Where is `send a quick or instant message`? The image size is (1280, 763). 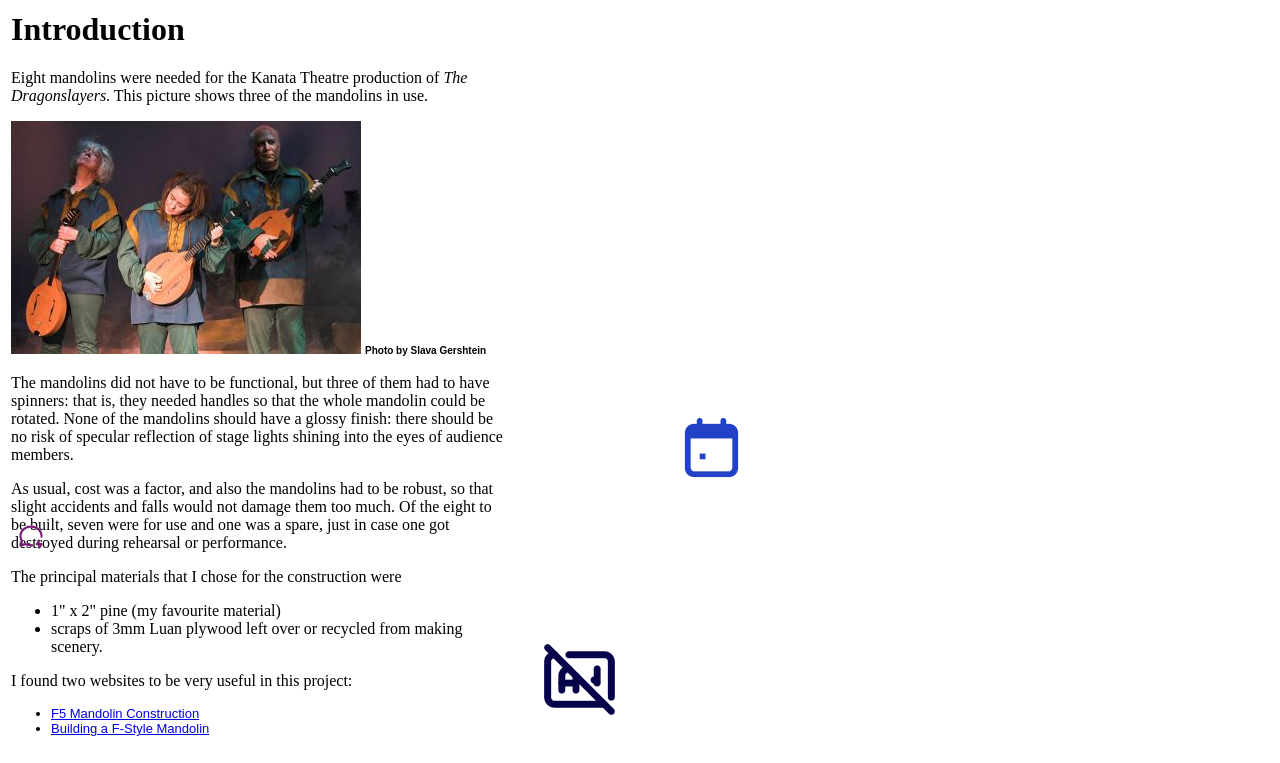
send a quick or instant message is located at coordinates (31, 536).